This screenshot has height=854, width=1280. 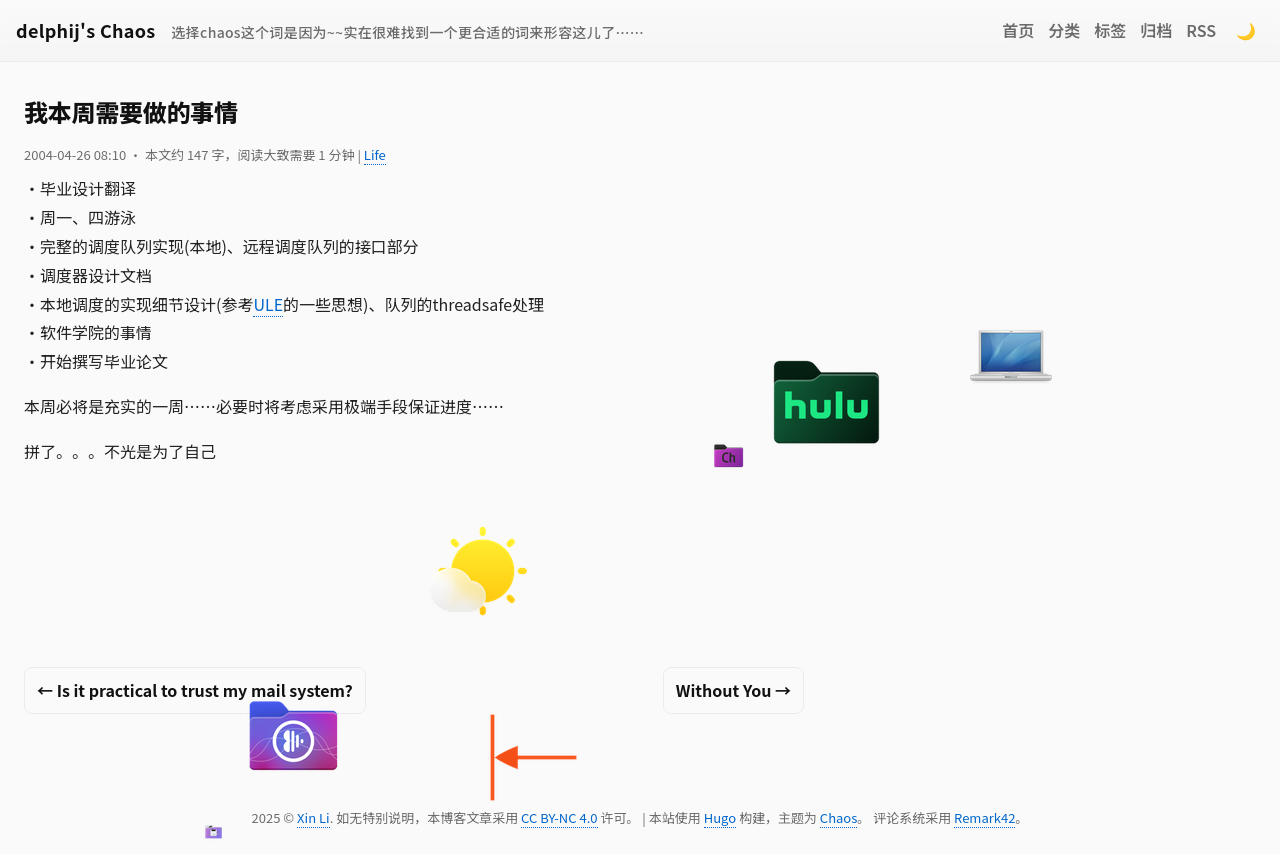 What do you see at coordinates (293, 738) in the screenshot?
I see `open folder containing Anghami music files` at bounding box center [293, 738].